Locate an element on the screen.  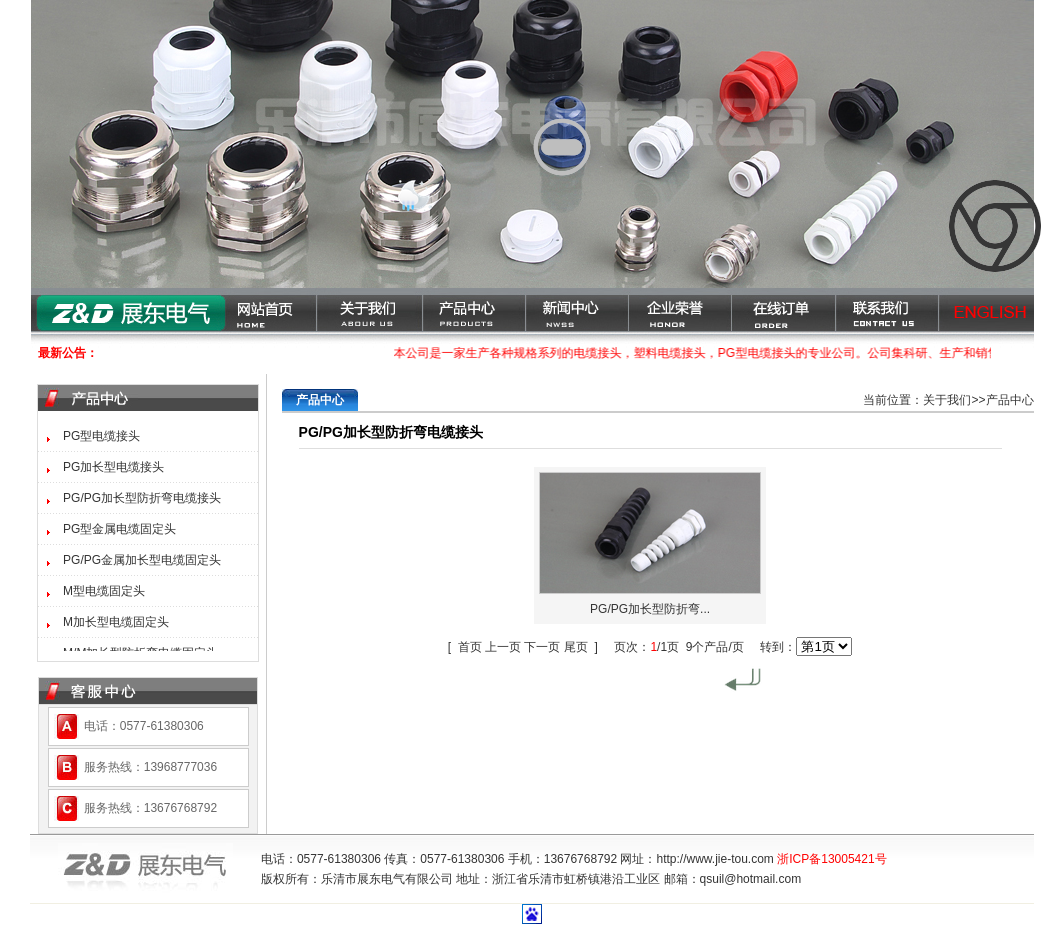
indicates nighttime rain or showers in weather forecast is located at coordinates (415, 195).